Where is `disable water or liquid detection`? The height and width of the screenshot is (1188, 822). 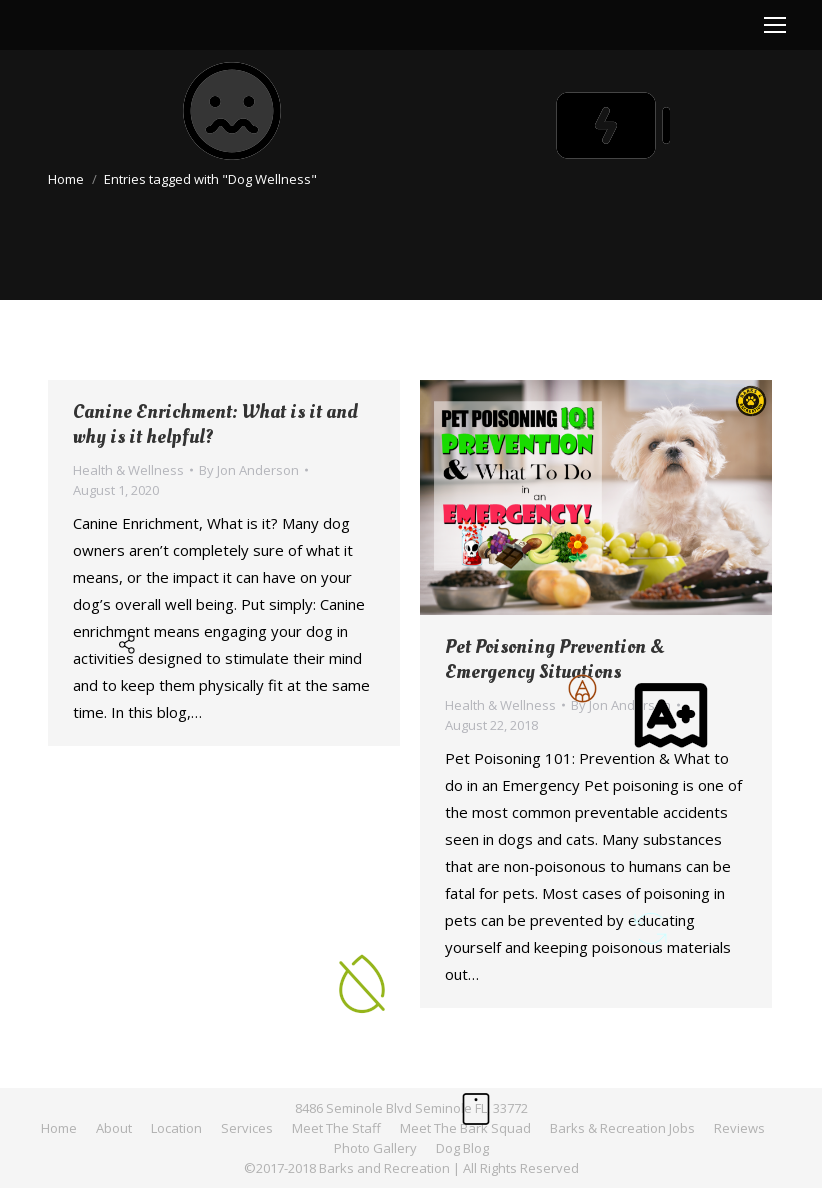 disable water or liquid detection is located at coordinates (362, 986).